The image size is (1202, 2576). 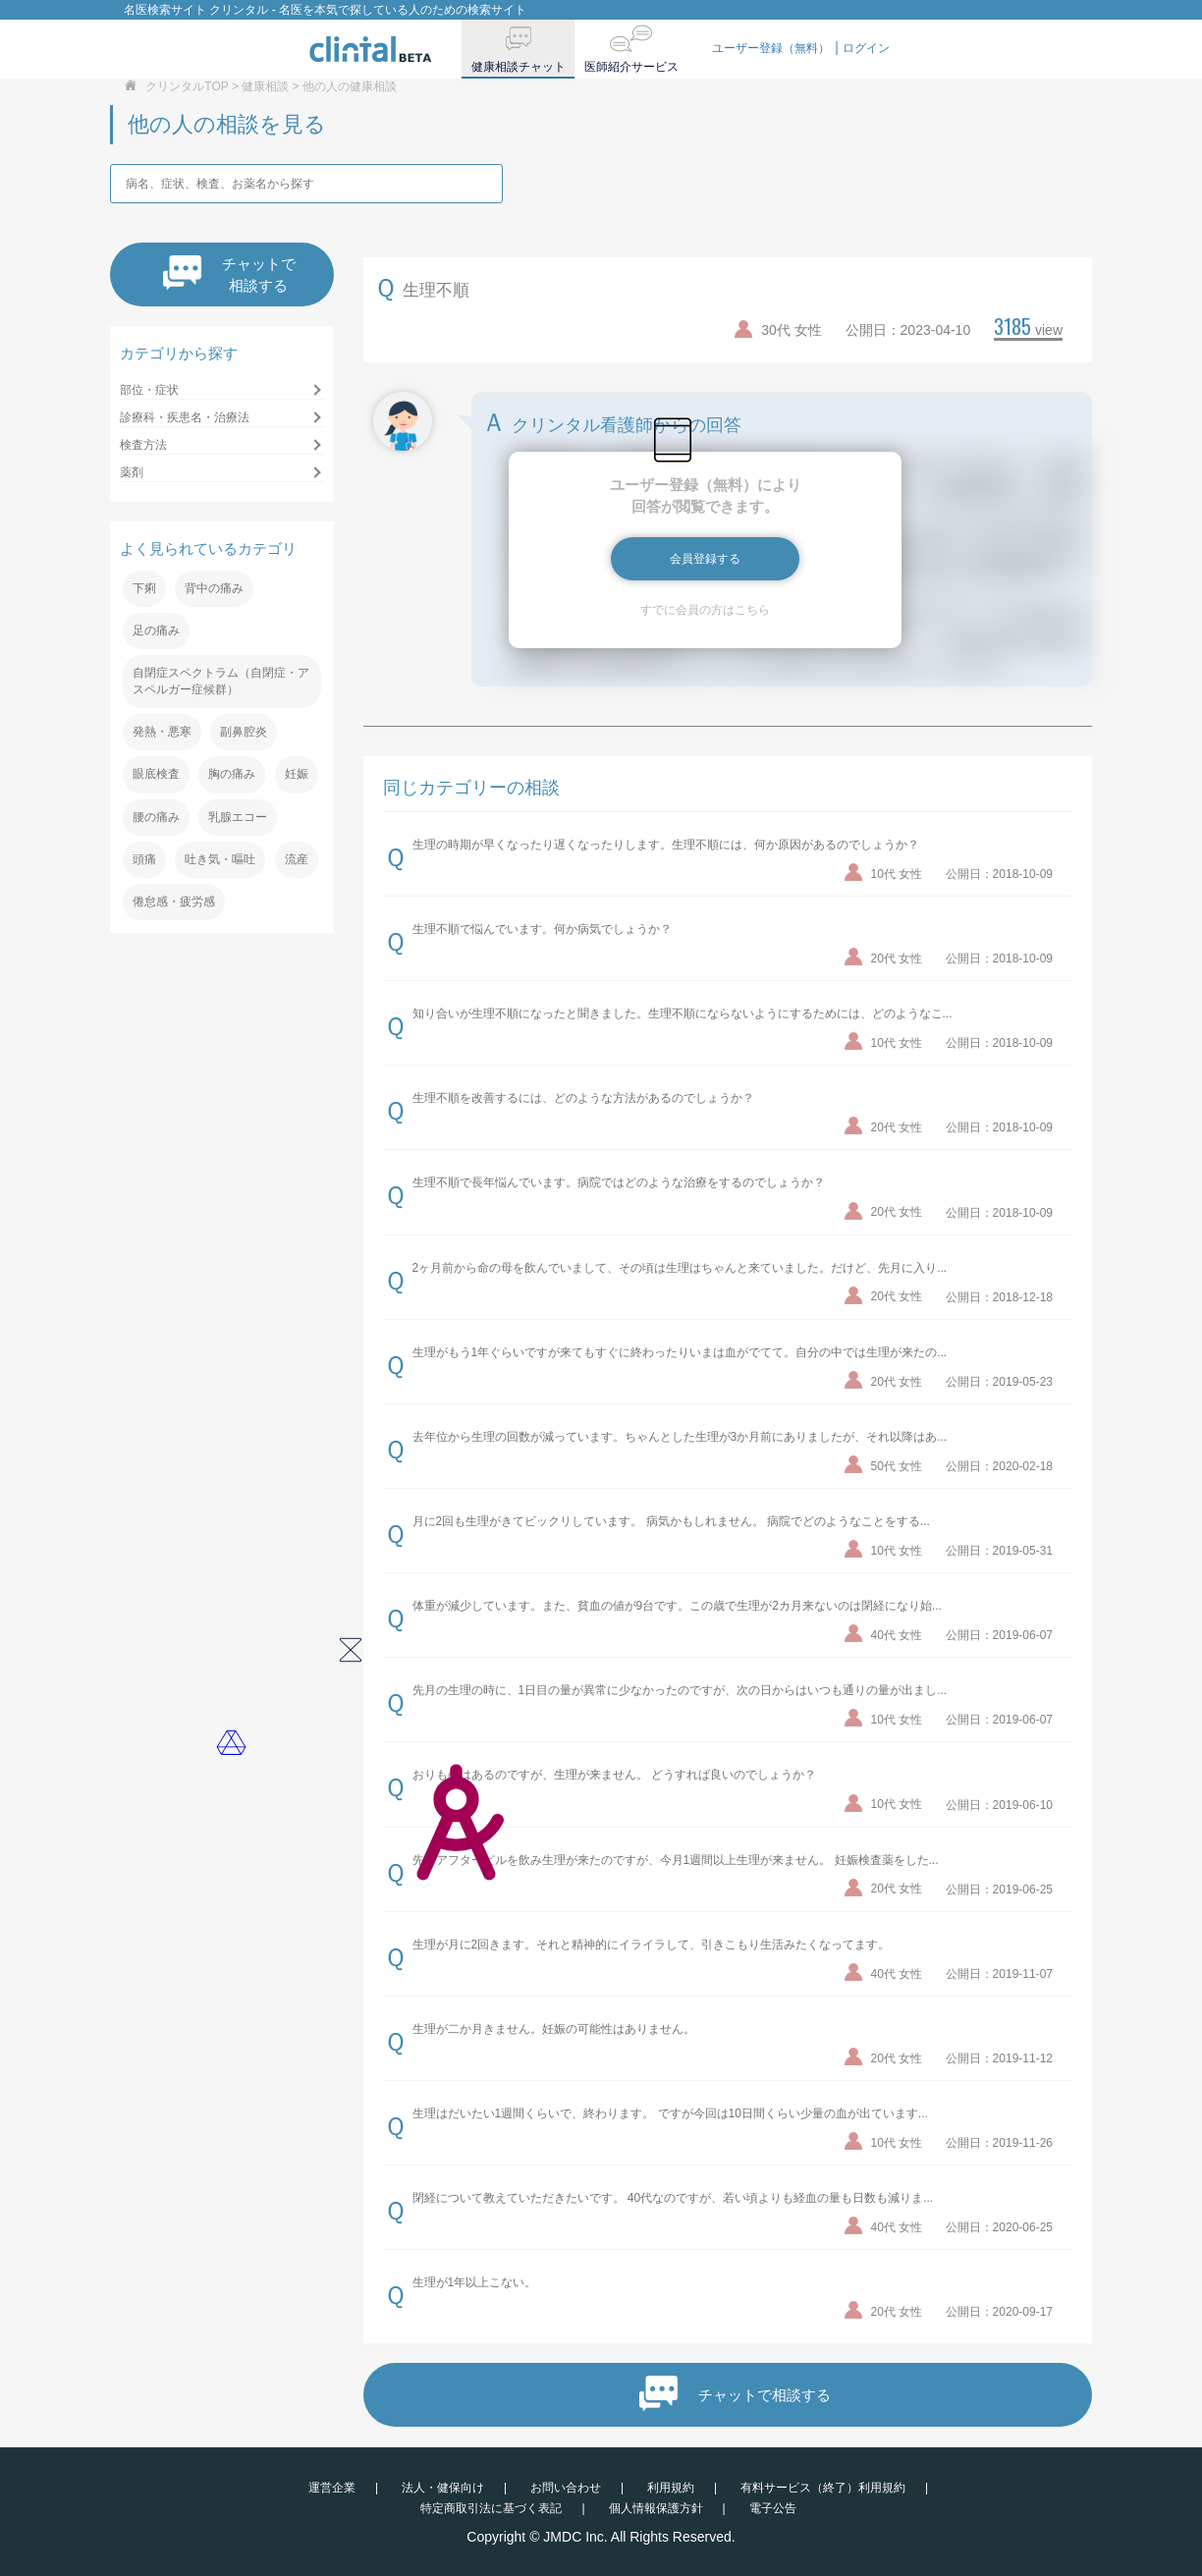 What do you see at coordinates (456, 1824) in the screenshot?
I see `access drawing or drafting tools` at bounding box center [456, 1824].